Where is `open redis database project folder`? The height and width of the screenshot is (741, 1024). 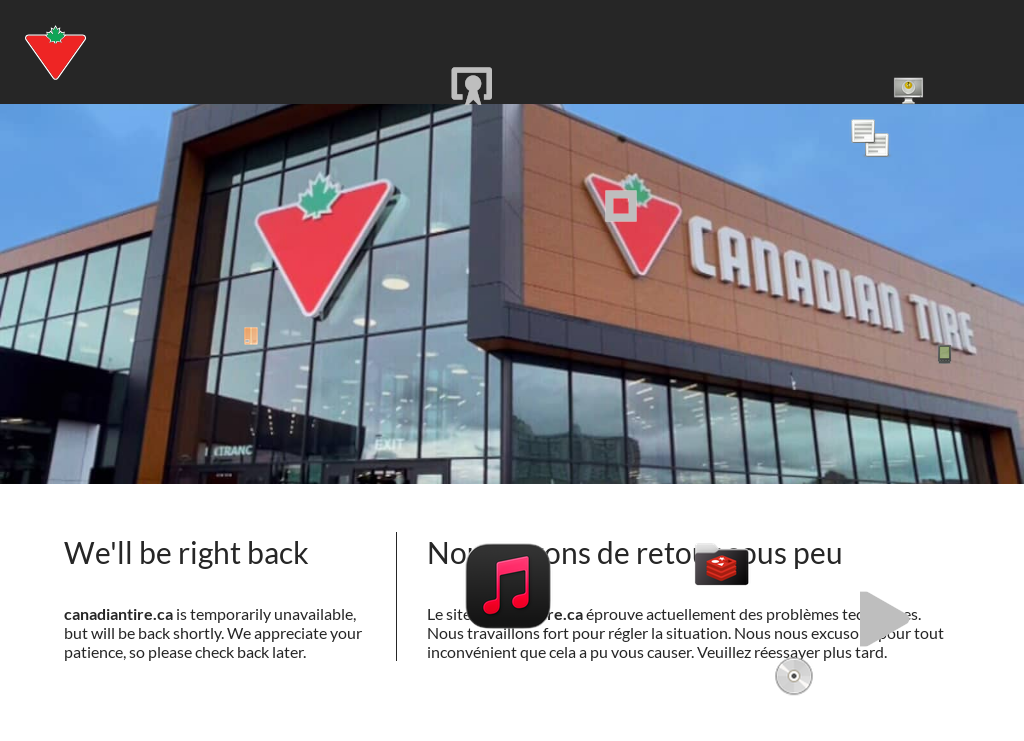 open redis database project folder is located at coordinates (721, 565).